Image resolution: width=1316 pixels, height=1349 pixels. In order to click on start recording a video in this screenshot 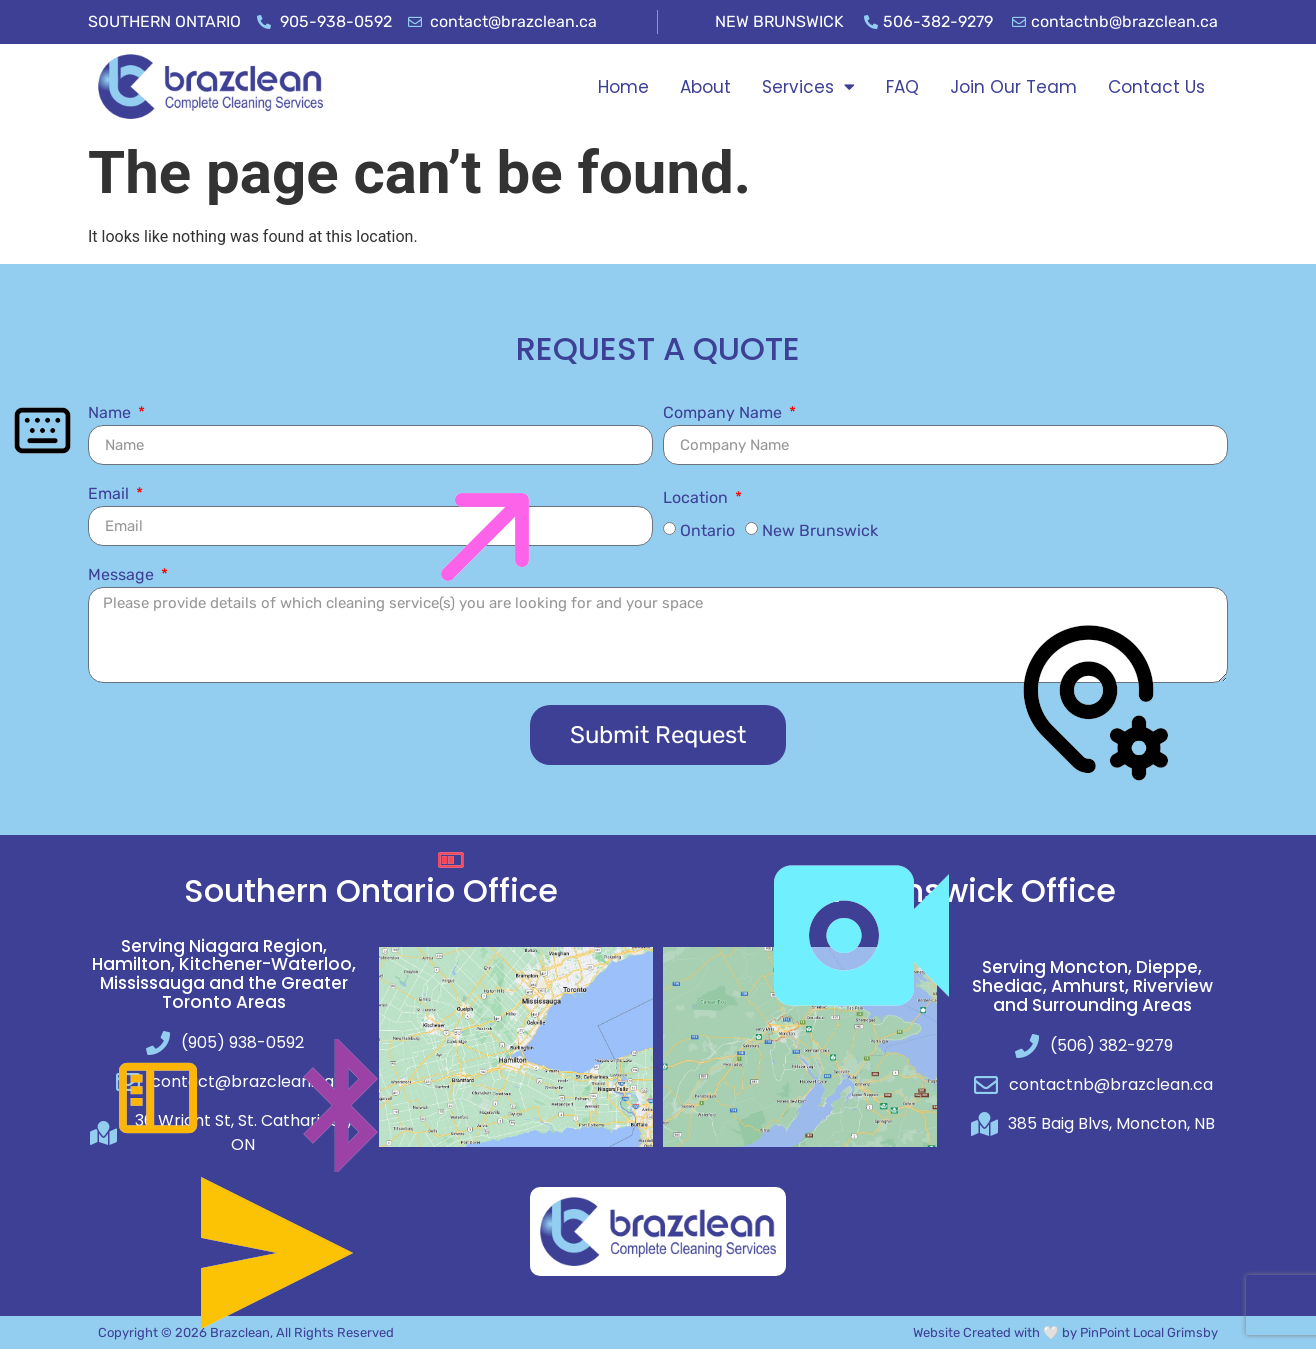, I will do `click(861, 935)`.